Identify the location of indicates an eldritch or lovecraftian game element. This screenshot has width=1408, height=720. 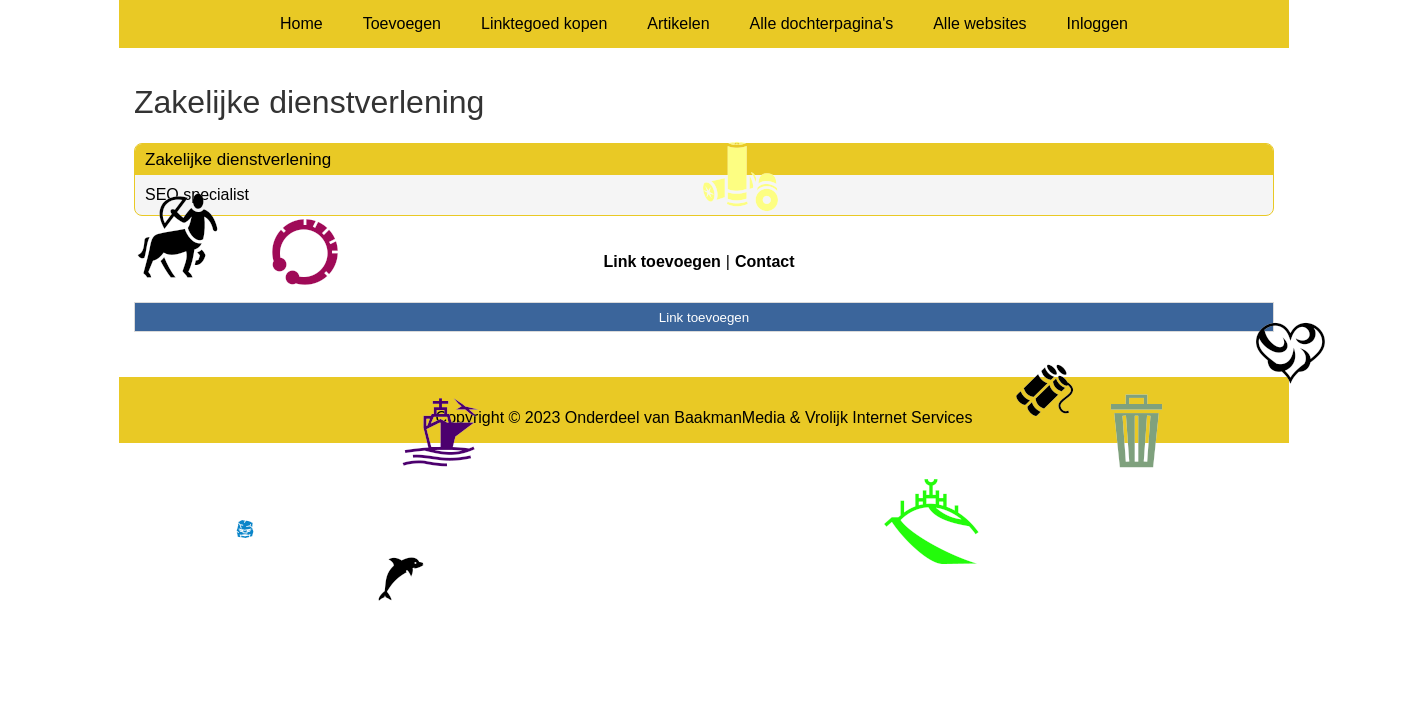
(1290, 351).